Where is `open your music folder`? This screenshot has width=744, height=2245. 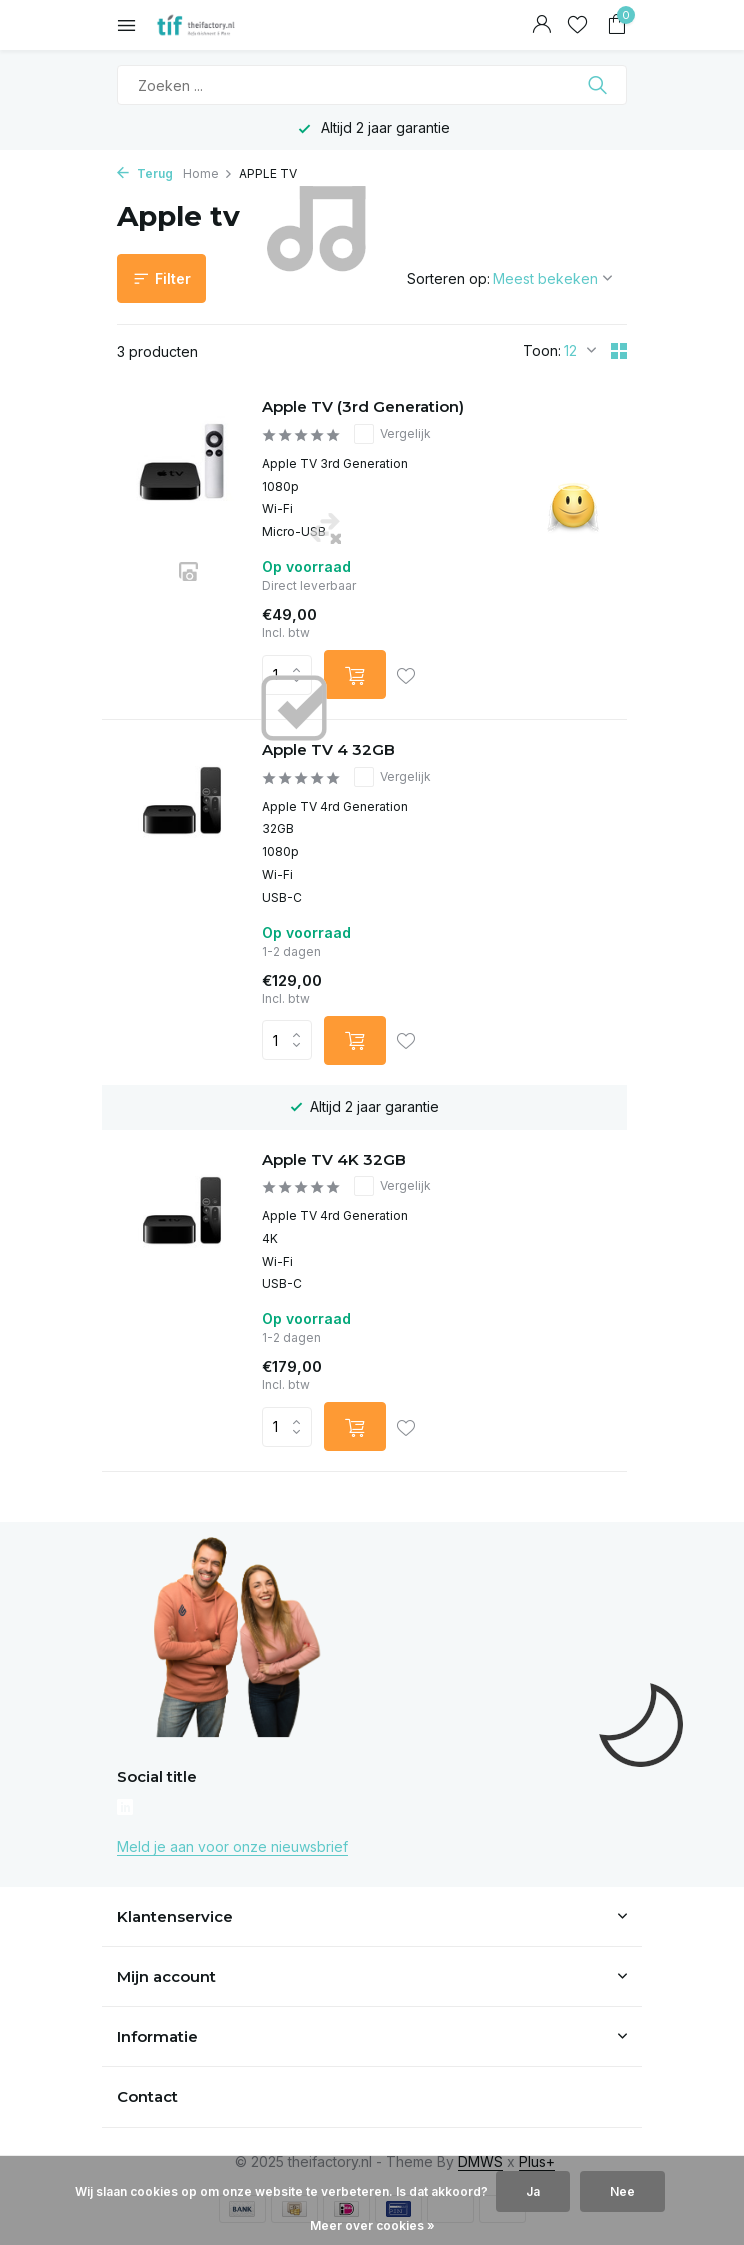 open your music folder is located at coordinates (319, 225).